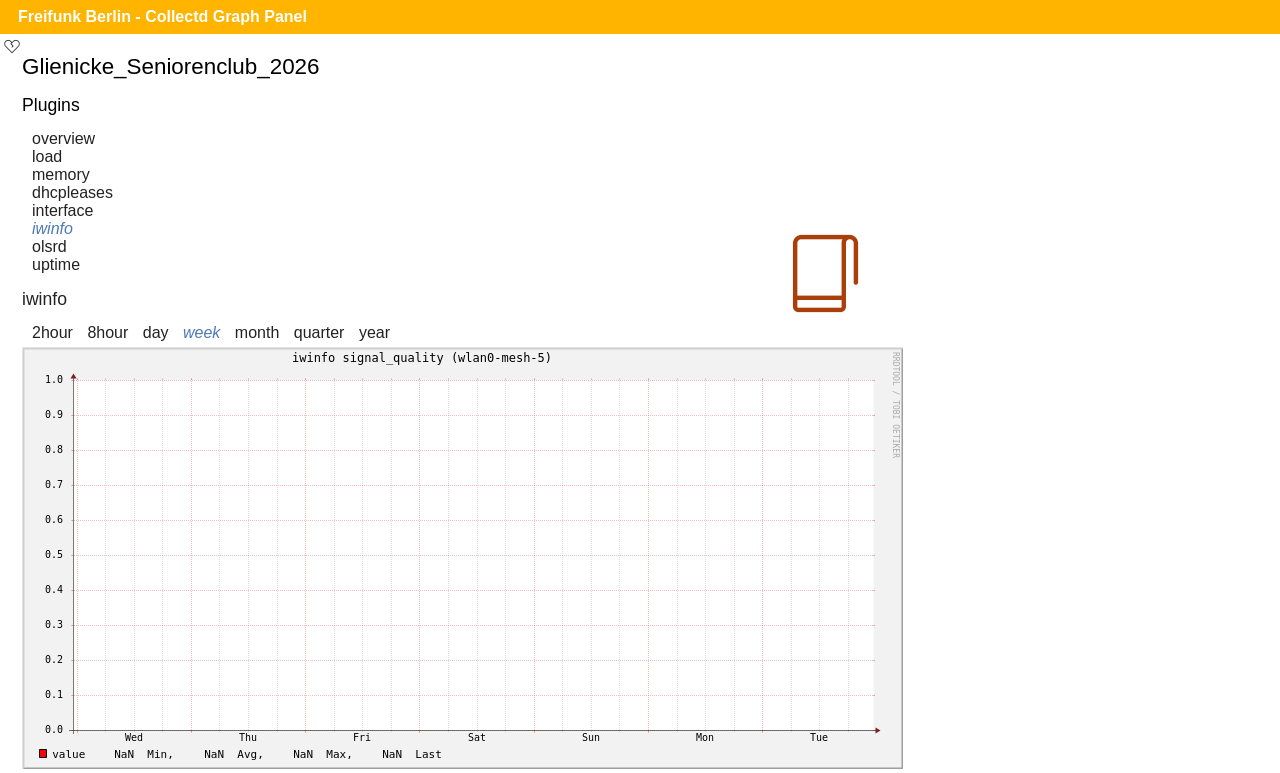  What do you see at coordinates (12, 46) in the screenshot?
I see `unlike or remove from favorites` at bounding box center [12, 46].